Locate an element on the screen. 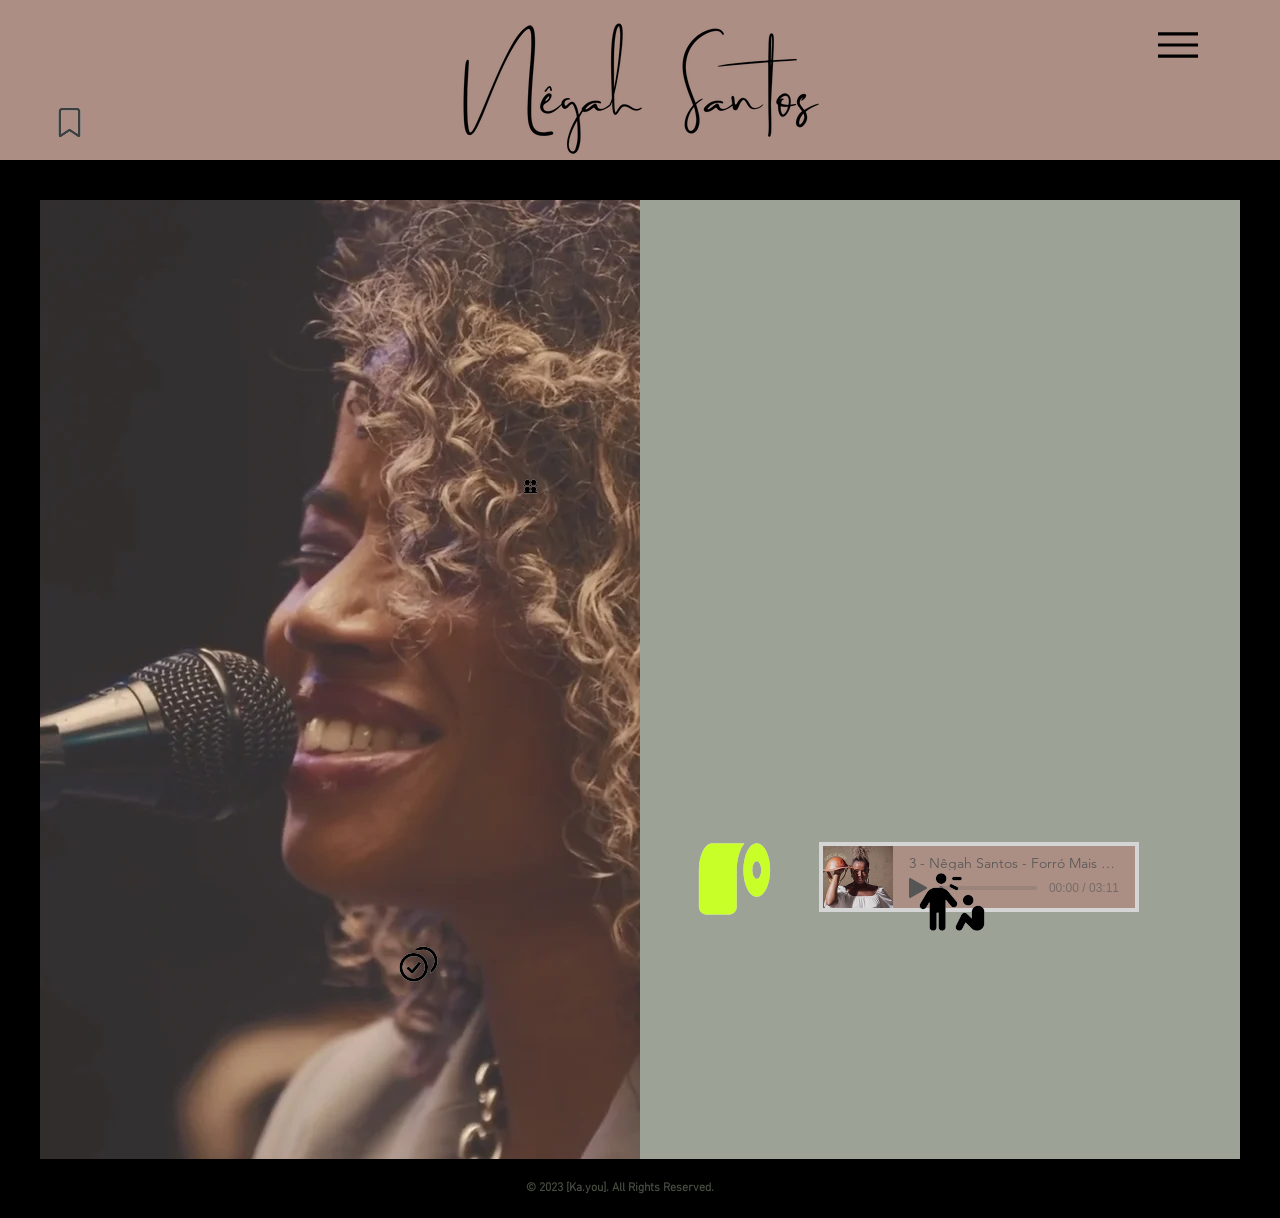  save this item for later is located at coordinates (69, 122).